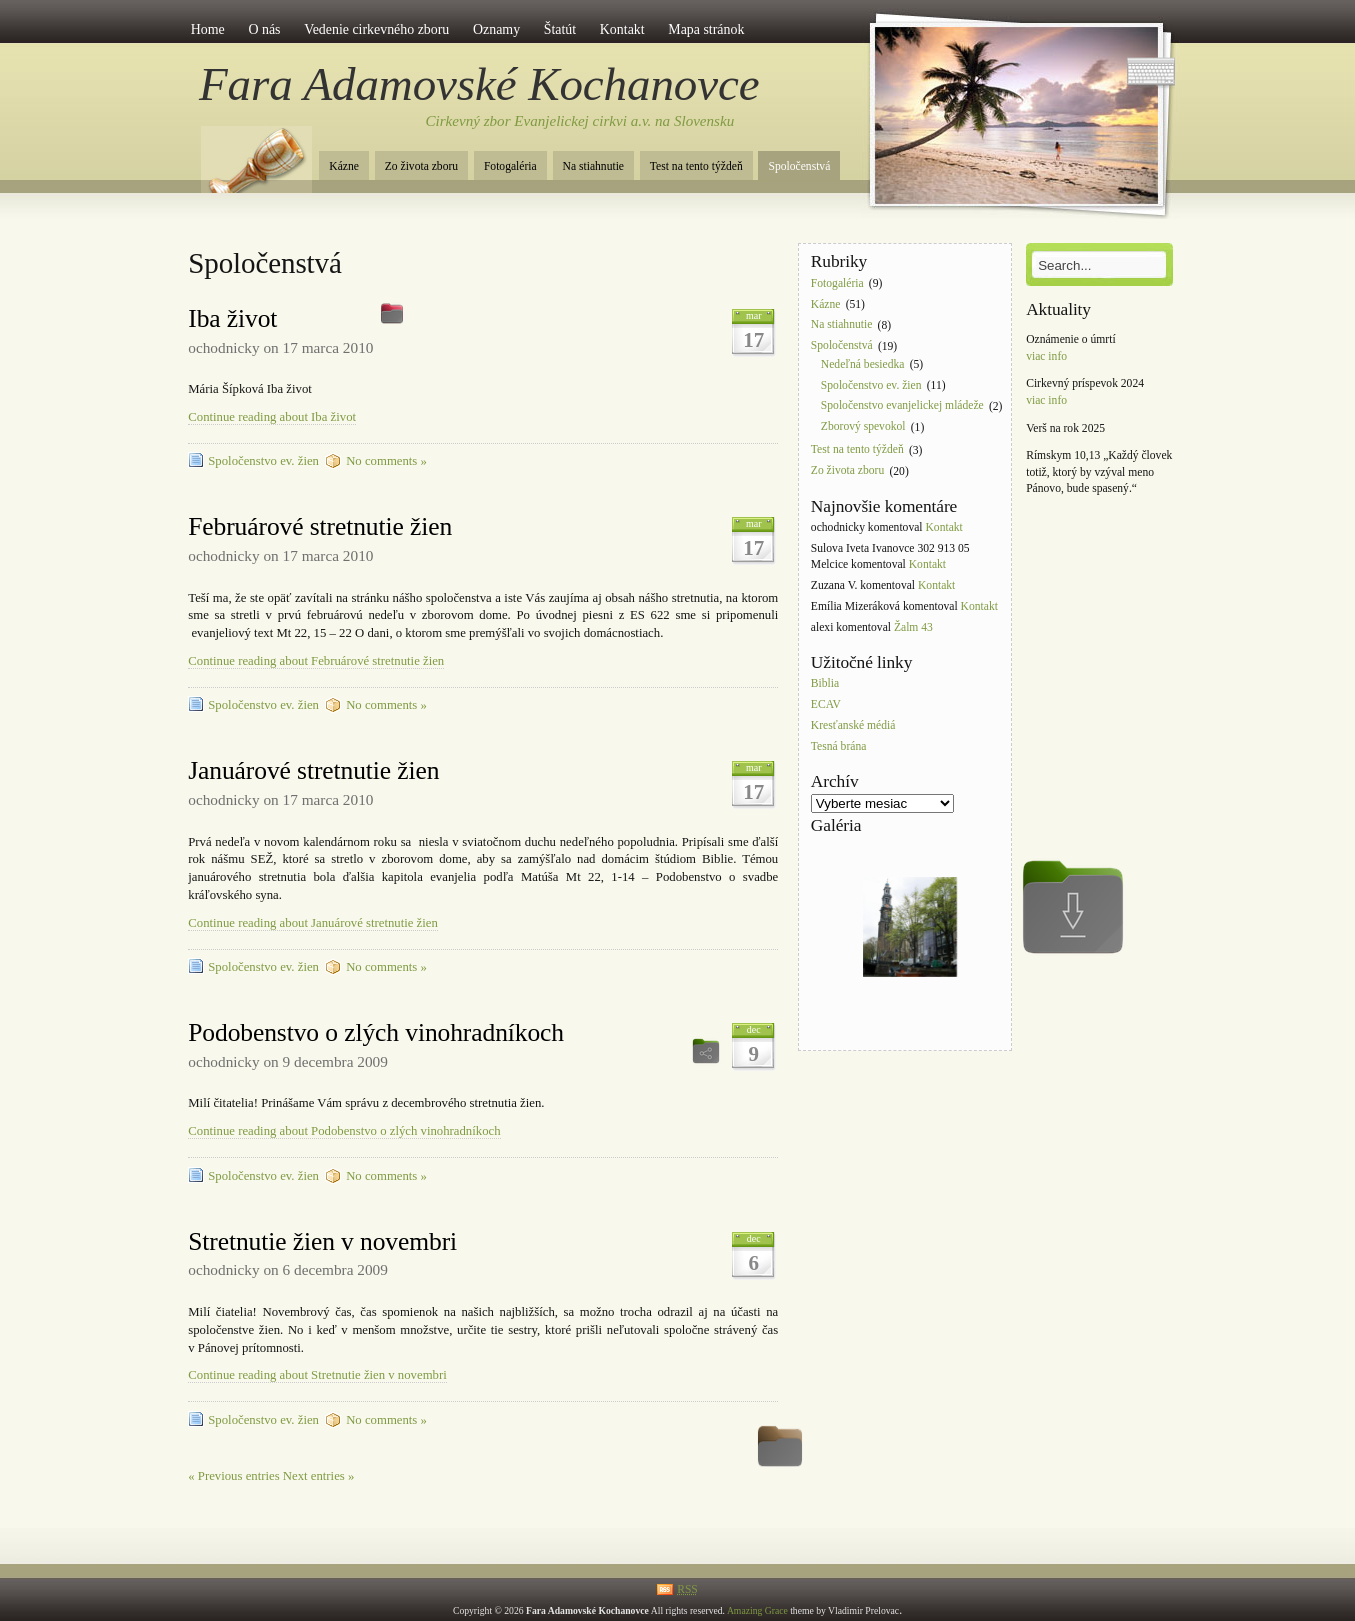 This screenshot has height=1621, width=1355. What do you see at coordinates (1073, 907) in the screenshot?
I see `open your downloads folder` at bounding box center [1073, 907].